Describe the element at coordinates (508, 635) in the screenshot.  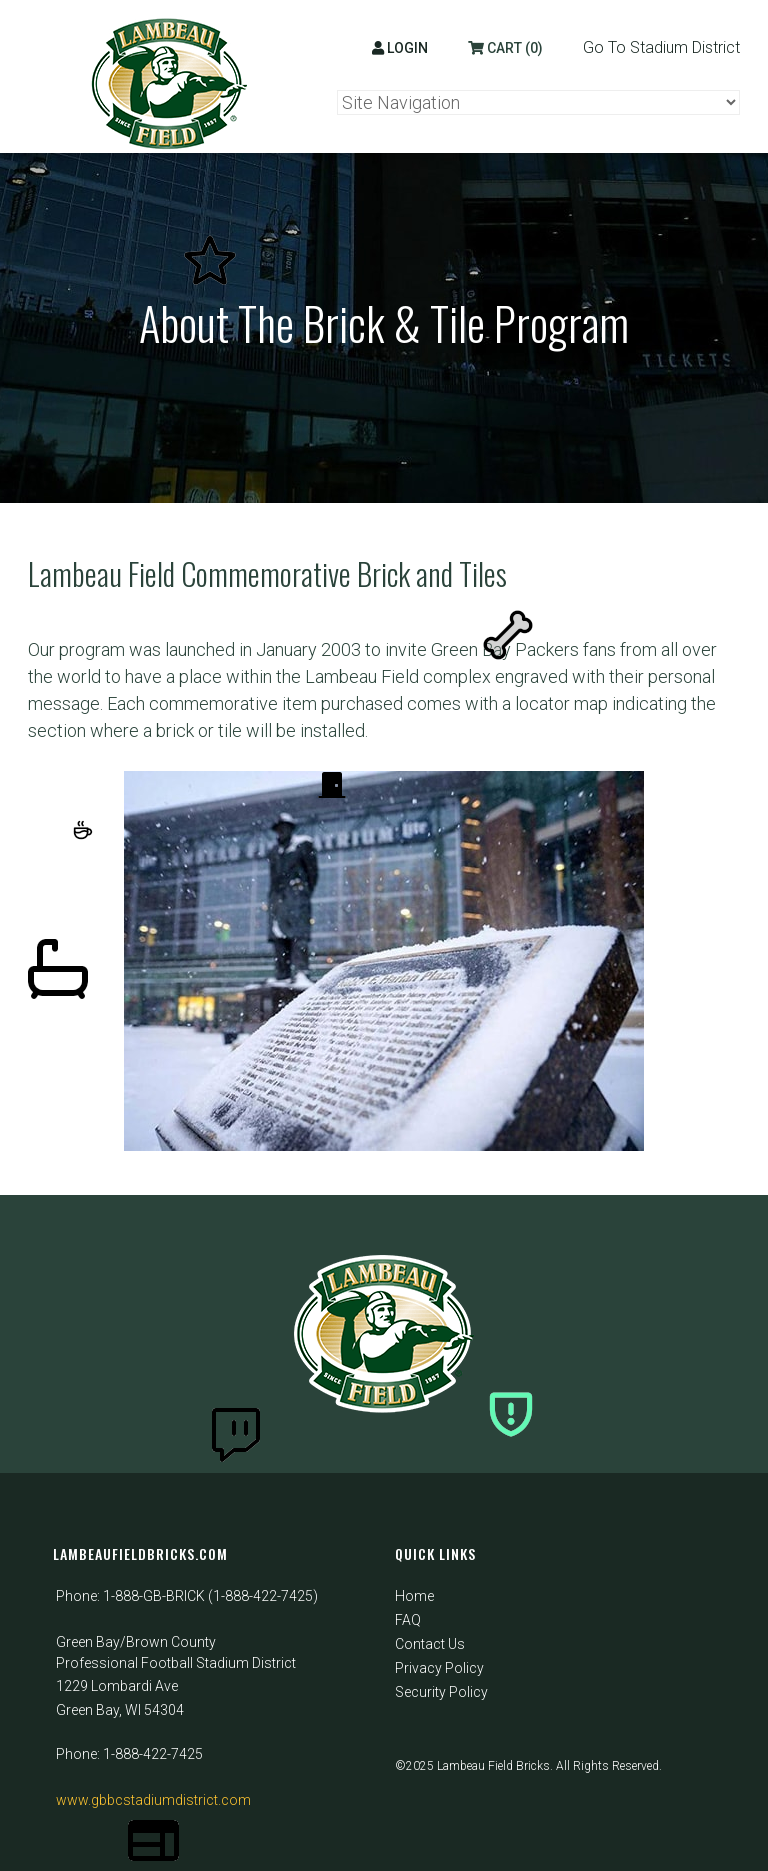
I see `access pet-related features or settings` at that location.